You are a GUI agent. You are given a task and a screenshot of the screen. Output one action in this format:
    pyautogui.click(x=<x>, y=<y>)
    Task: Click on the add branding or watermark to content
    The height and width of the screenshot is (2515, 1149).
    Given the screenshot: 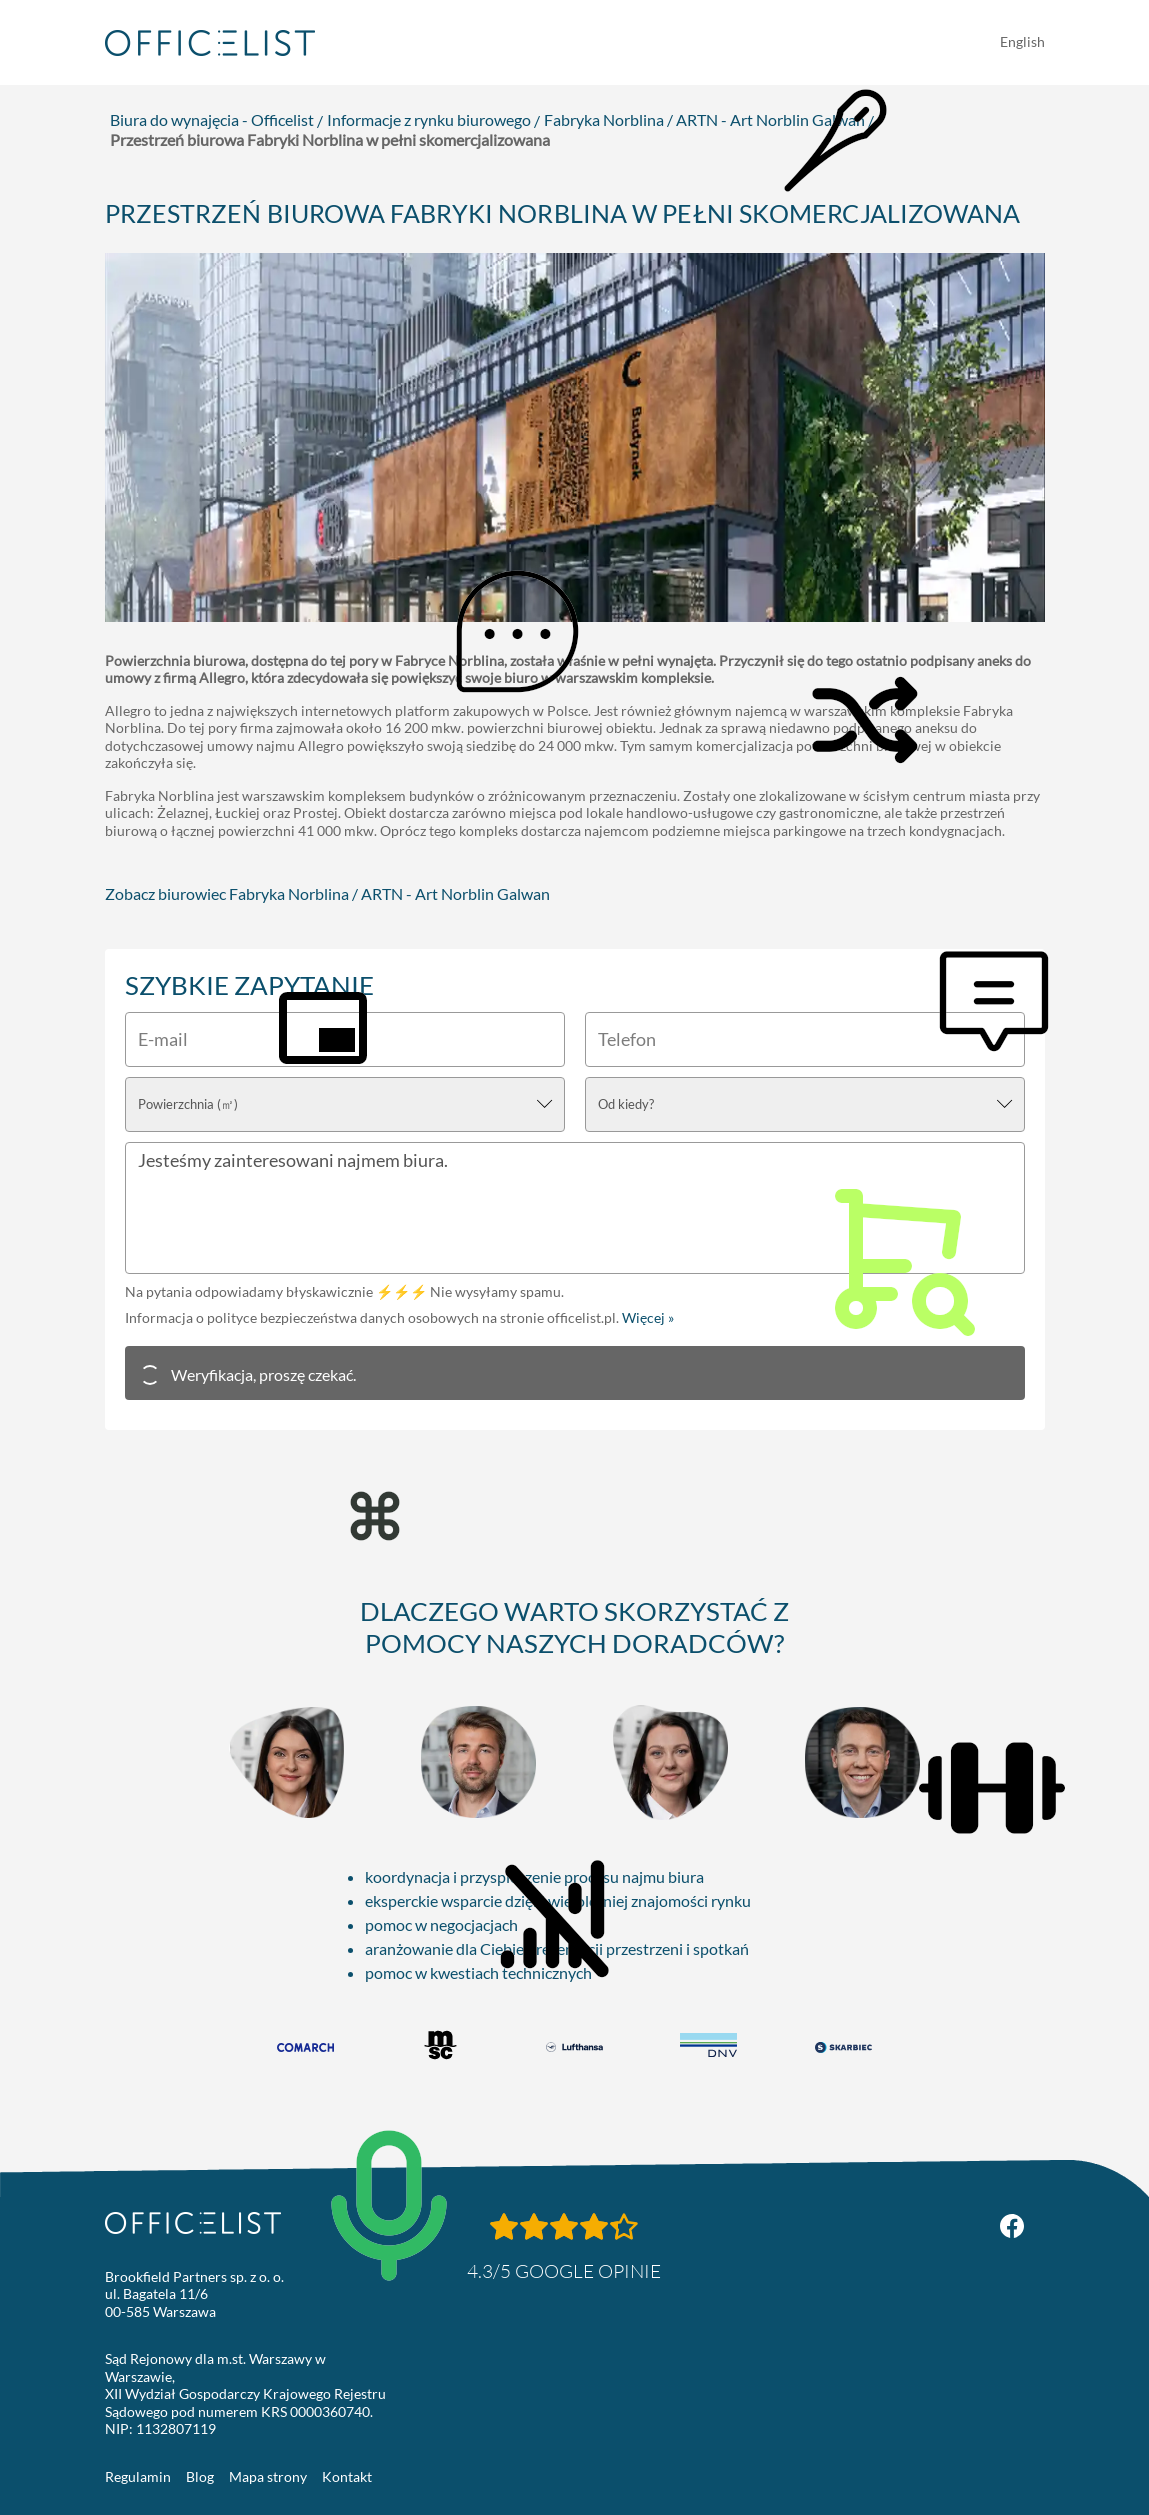 What is the action you would take?
    pyautogui.click(x=323, y=1028)
    